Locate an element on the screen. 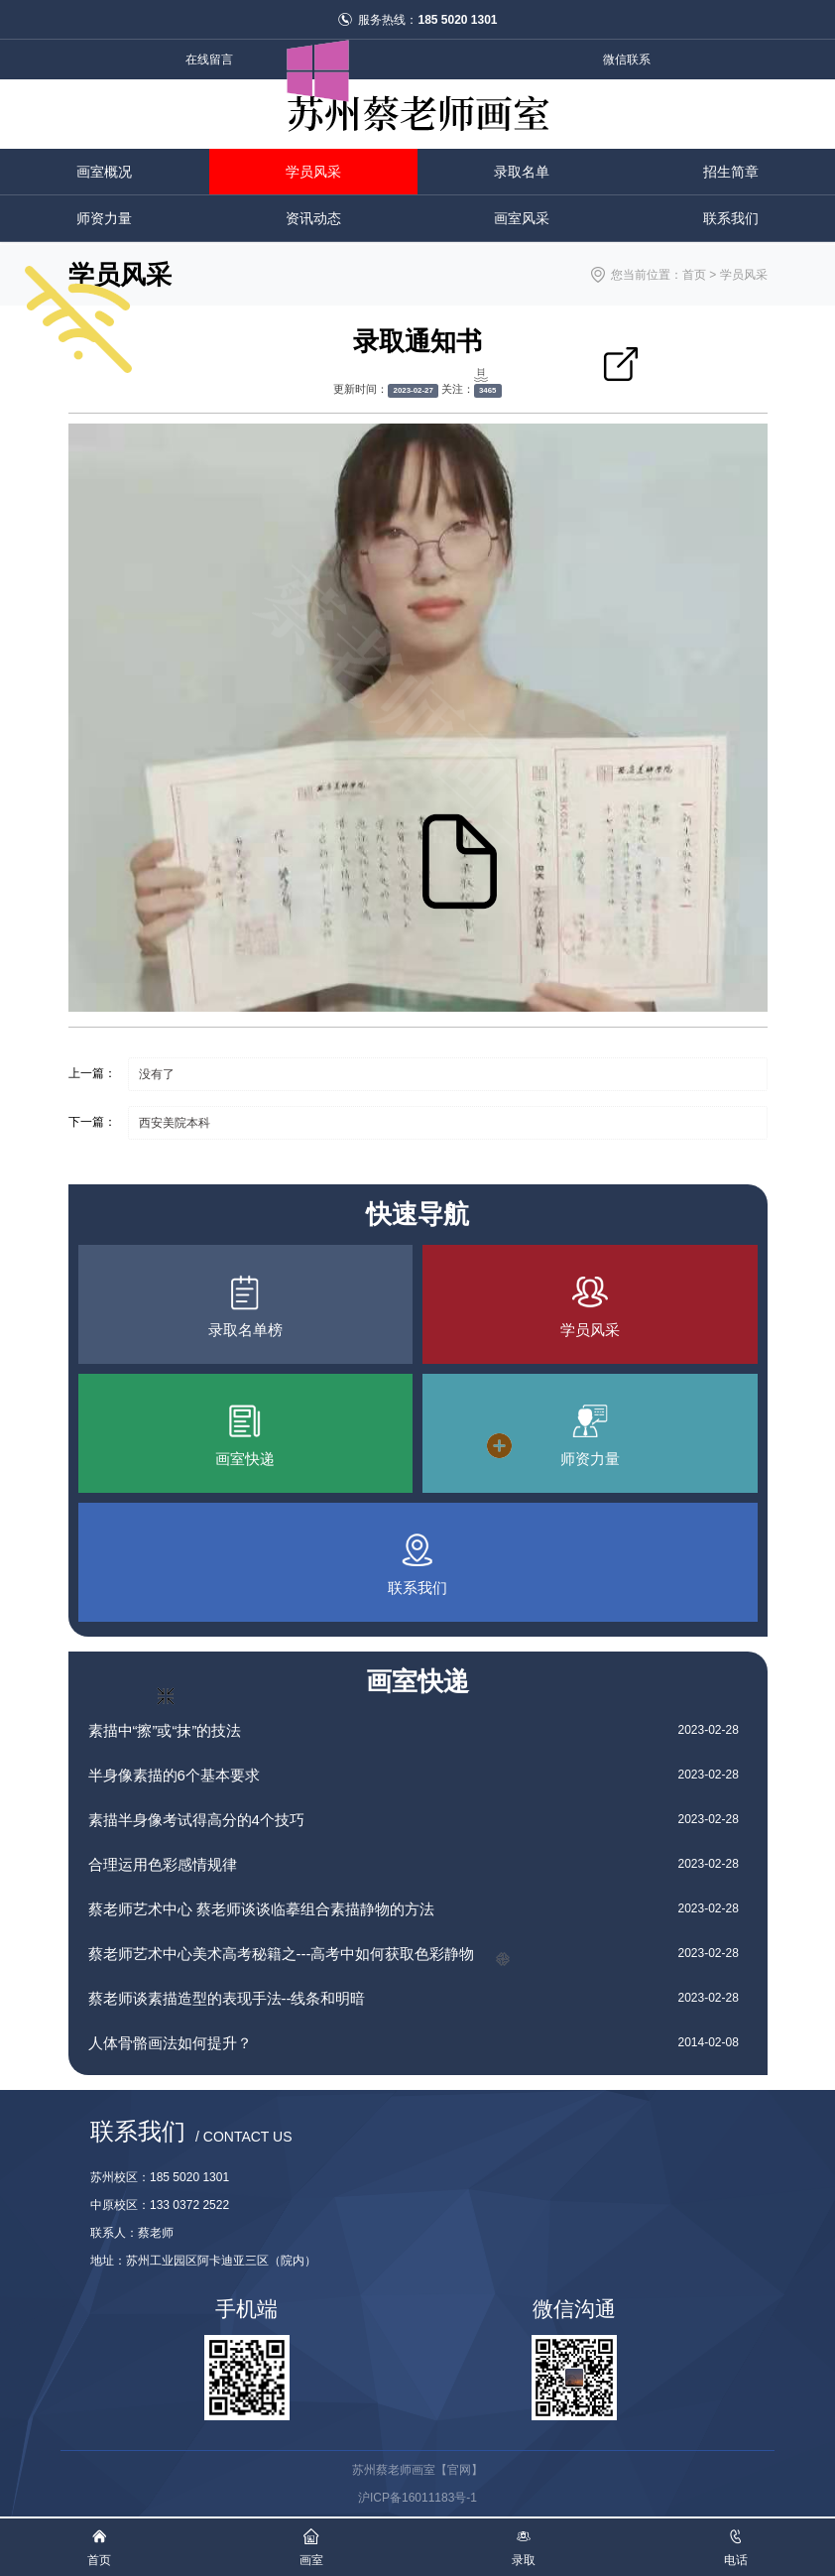 The height and width of the screenshot is (2576, 835). open windows-specific settings or features is located at coordinates (317, 70).